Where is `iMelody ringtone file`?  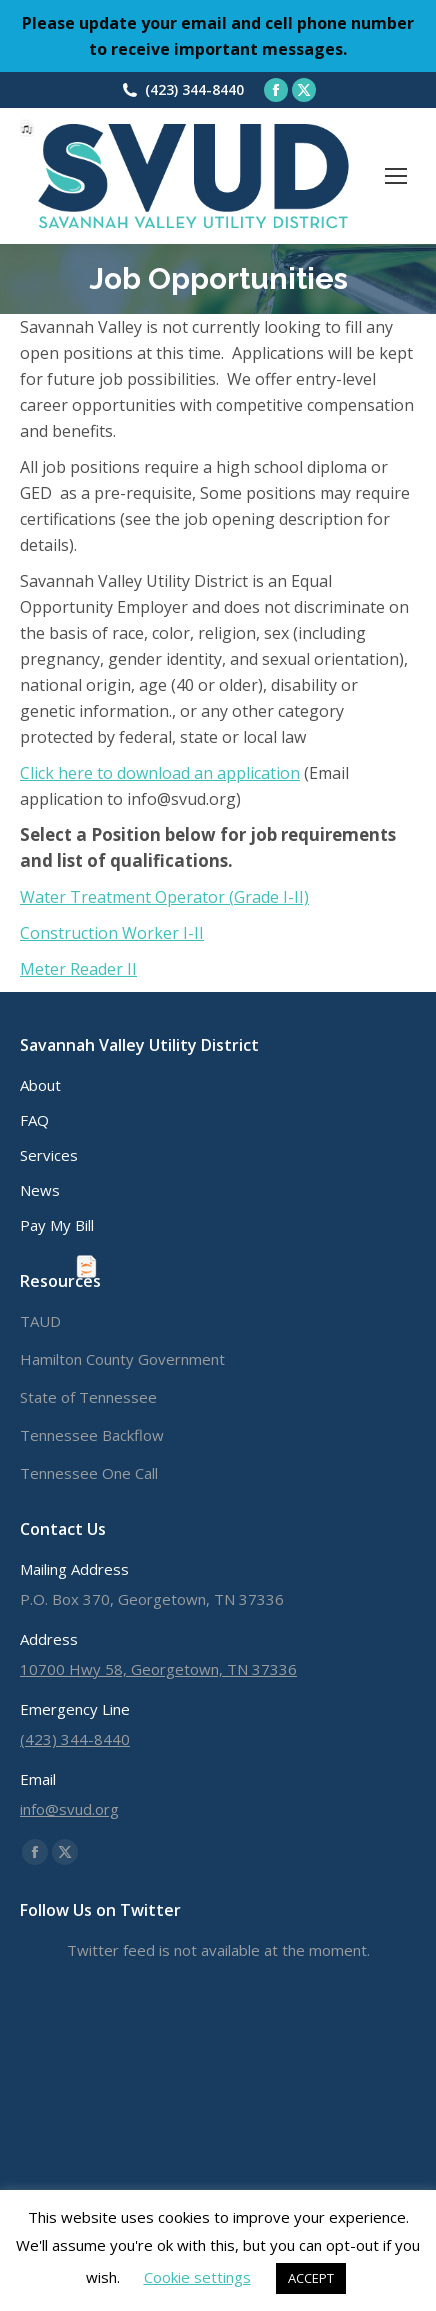
iMelody ringtone file is located at coordinates (27, 128).